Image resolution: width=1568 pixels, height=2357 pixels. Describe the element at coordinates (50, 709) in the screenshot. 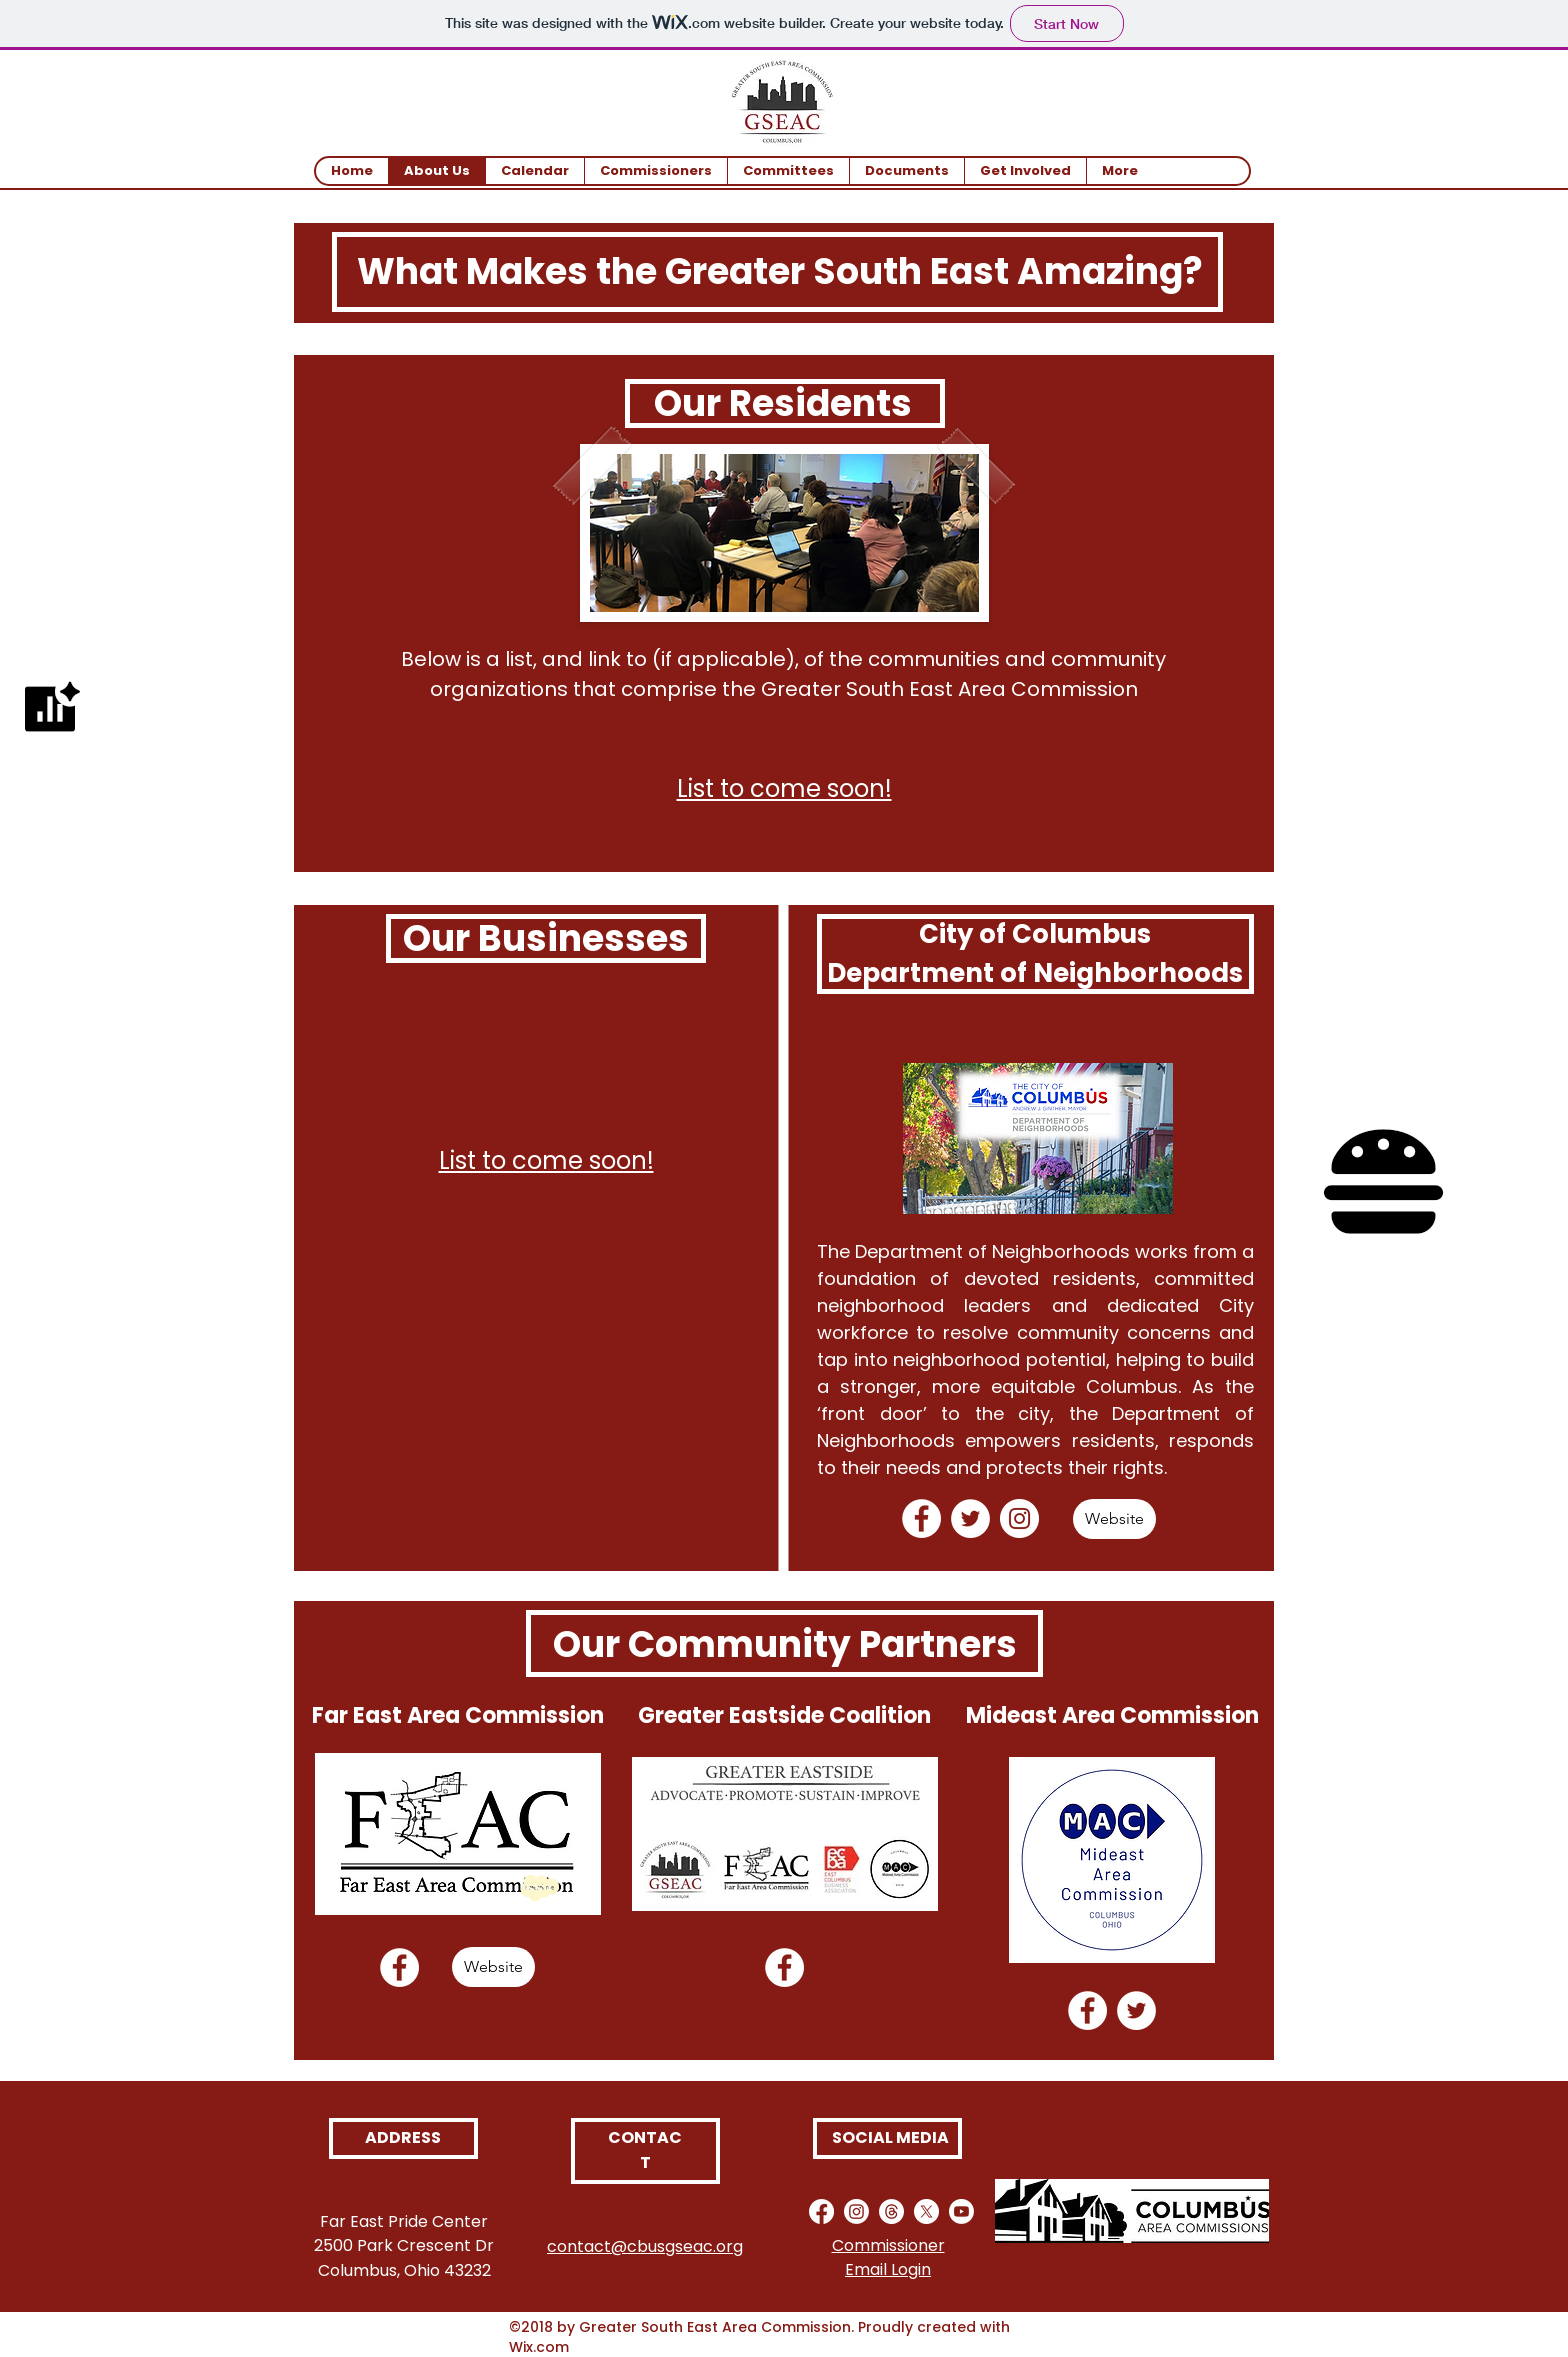

I see `view AI-powered analytics dashboard` at that location.